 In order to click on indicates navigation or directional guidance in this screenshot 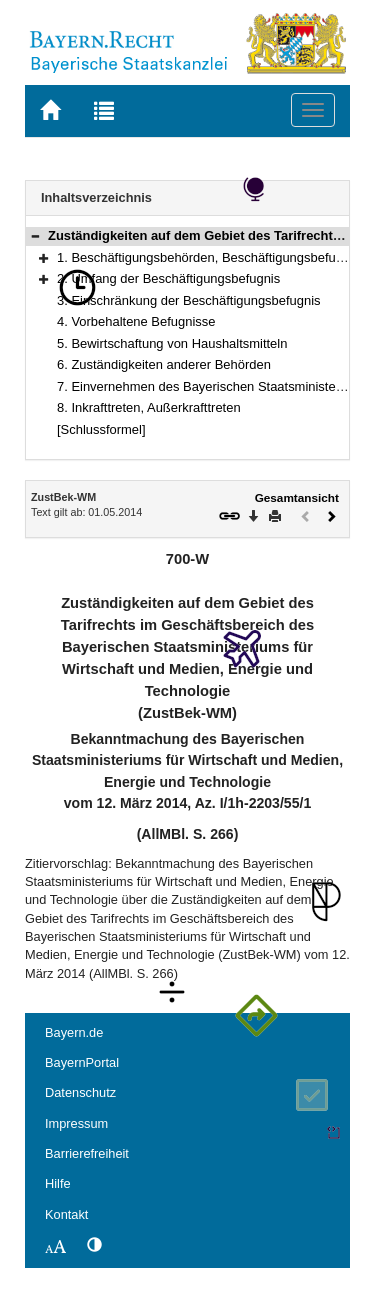, I will do `click(256, 1015)`.